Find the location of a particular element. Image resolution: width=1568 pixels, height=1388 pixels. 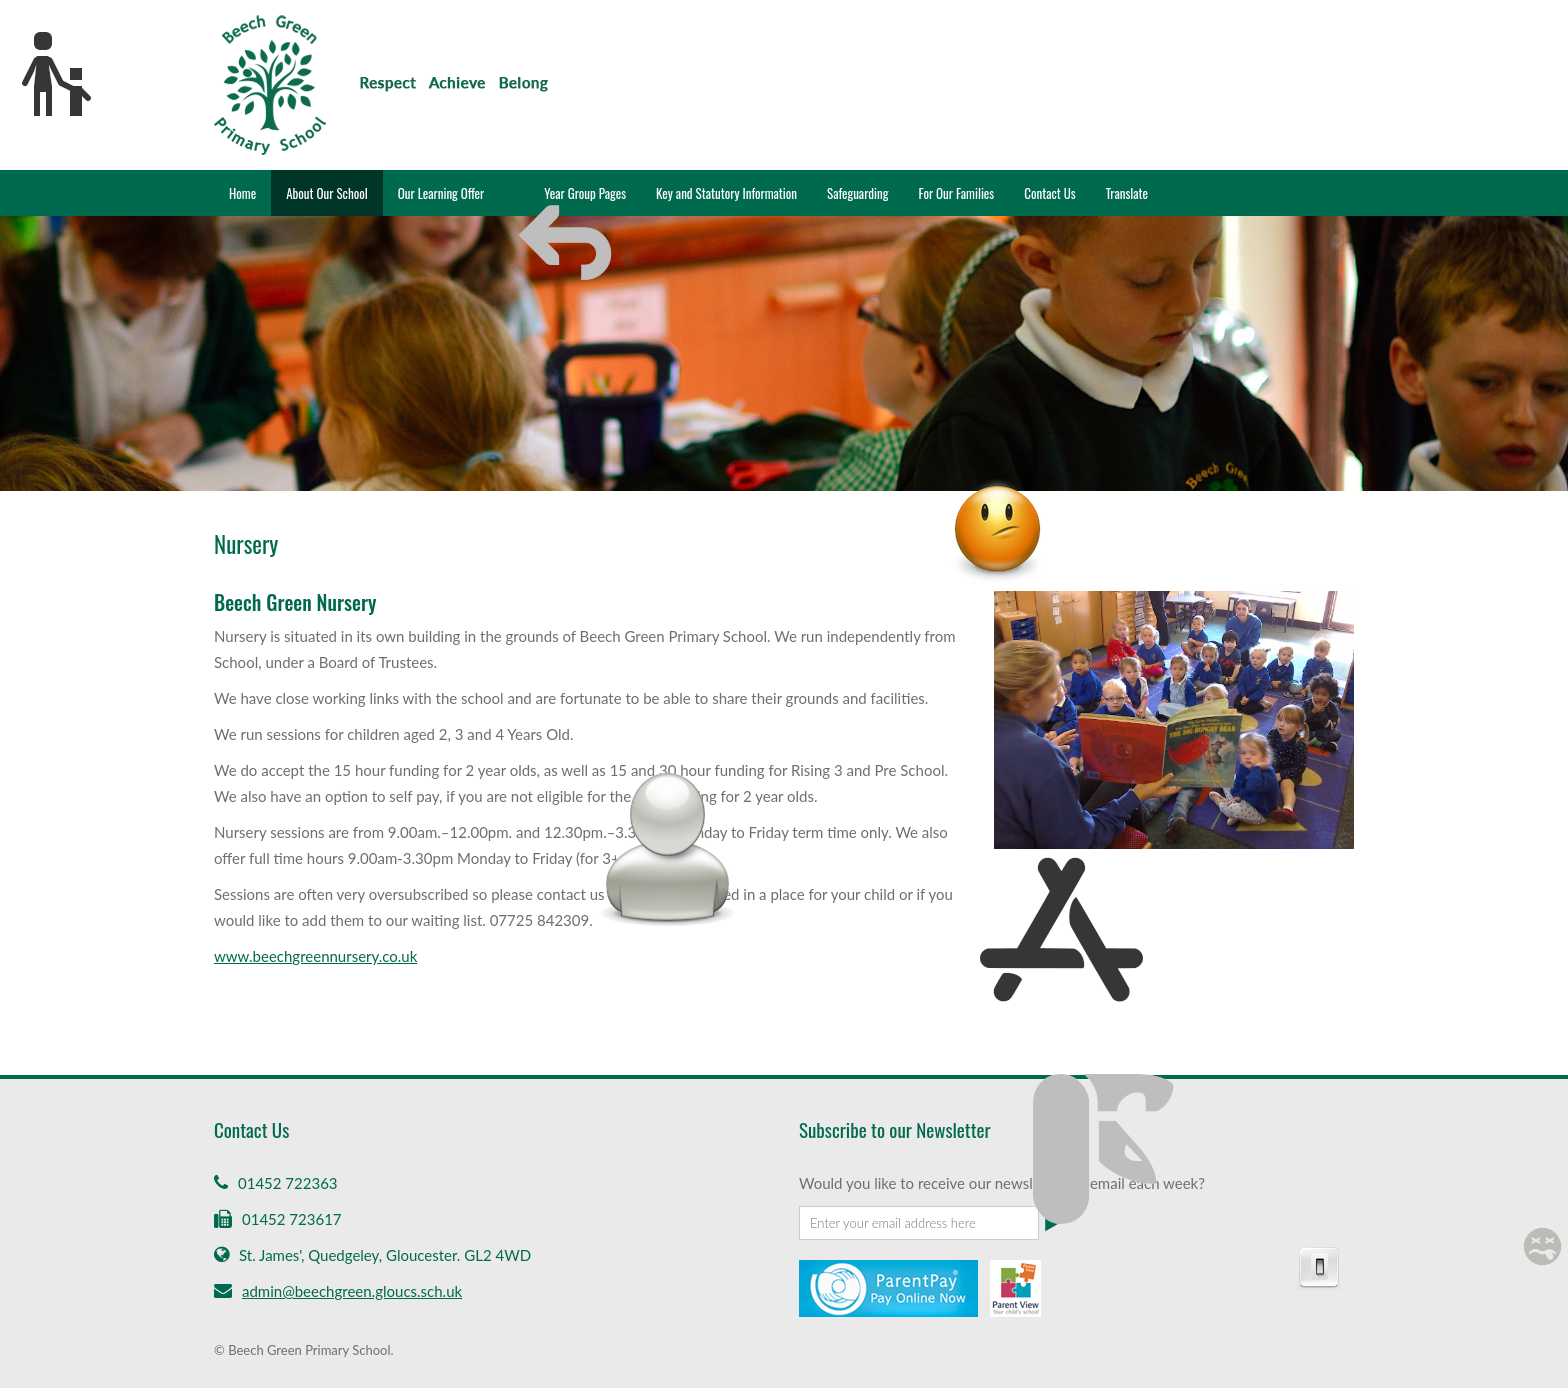

open the app store is located at coordinates (1061, 927).